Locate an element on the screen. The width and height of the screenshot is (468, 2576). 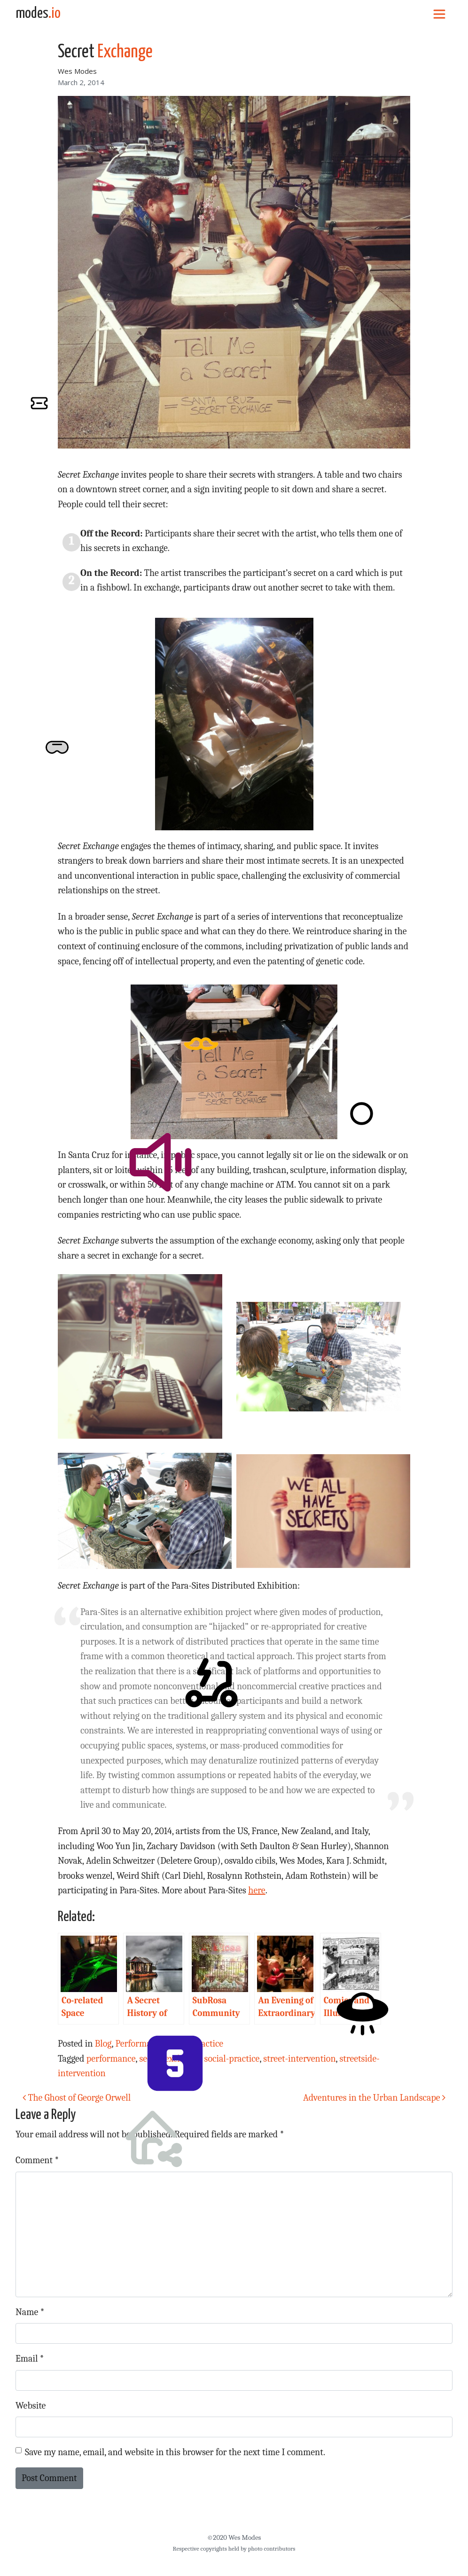
indicates step 5 in a numbered sequence is located at coordinates (175, 2063).